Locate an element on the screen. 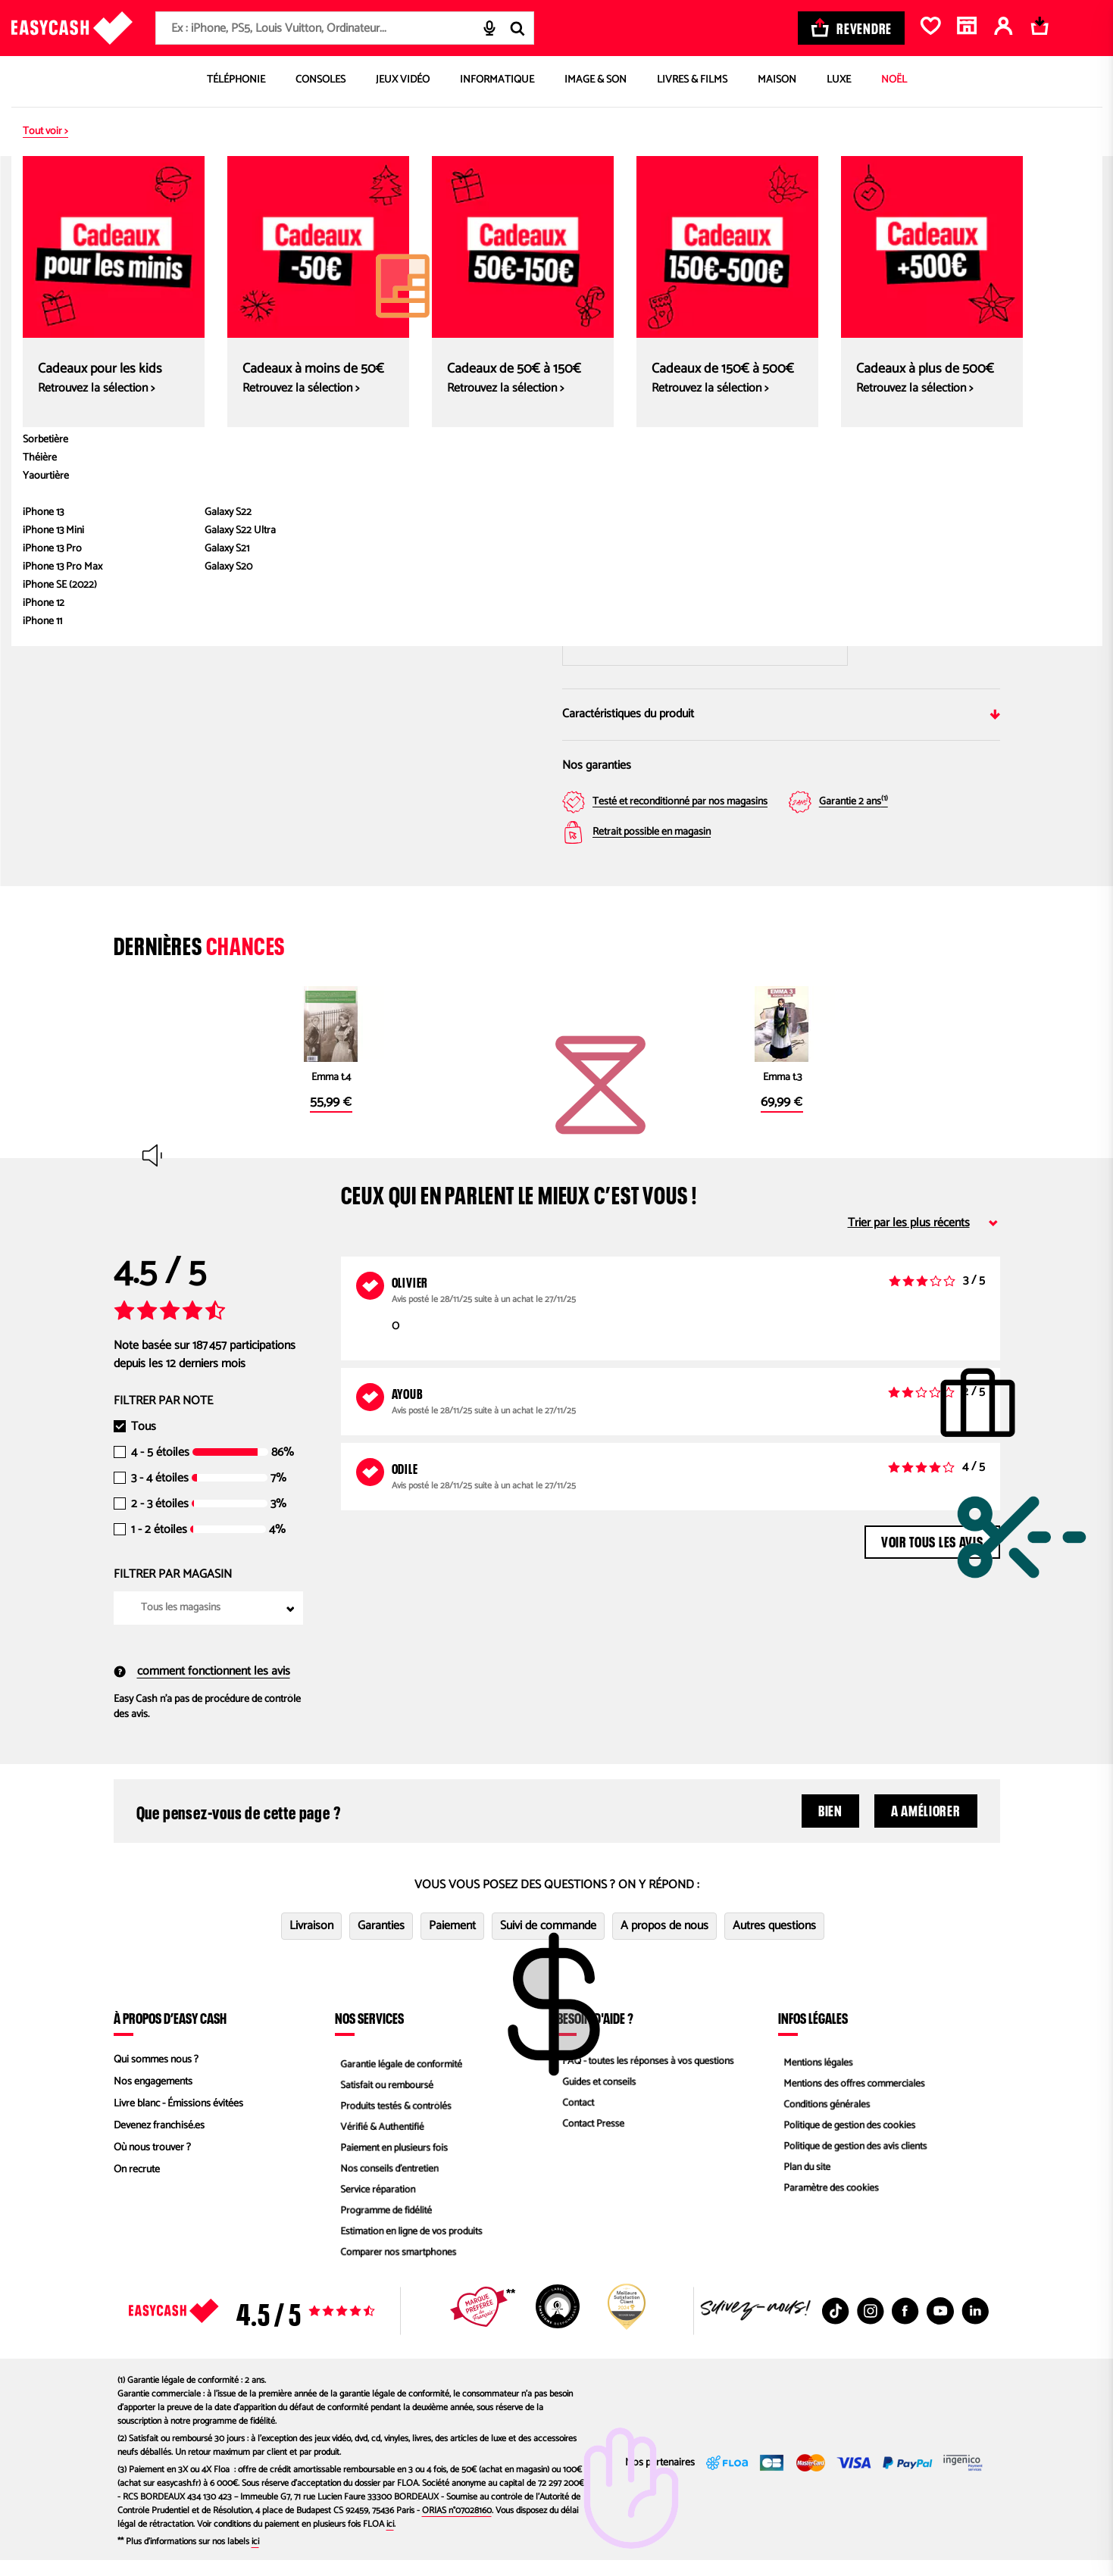 This screenshot has width=1113, height=2576. adjust volume to low level is located at coordinates (153, 1155).